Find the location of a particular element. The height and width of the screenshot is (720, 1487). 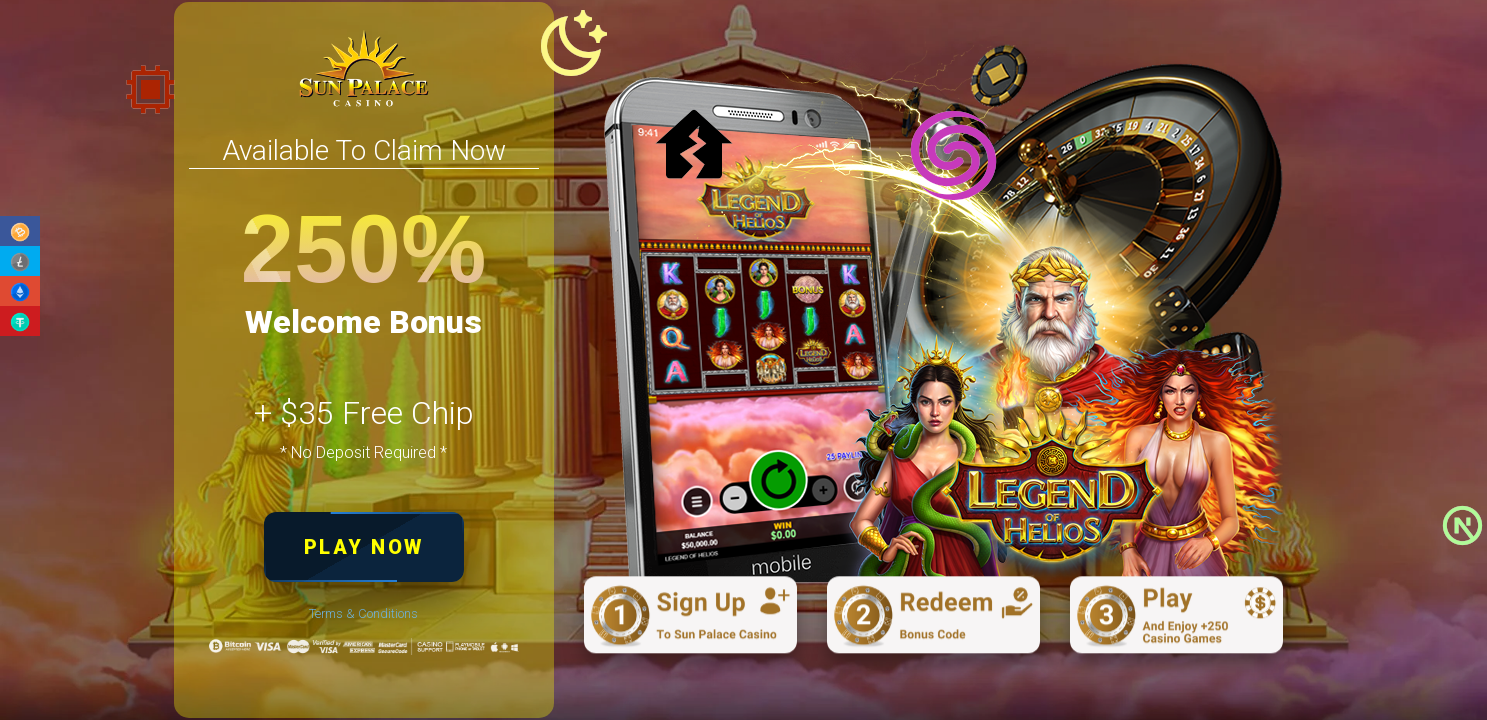

Next.js framework logo is located at coordinates (1462, 525).